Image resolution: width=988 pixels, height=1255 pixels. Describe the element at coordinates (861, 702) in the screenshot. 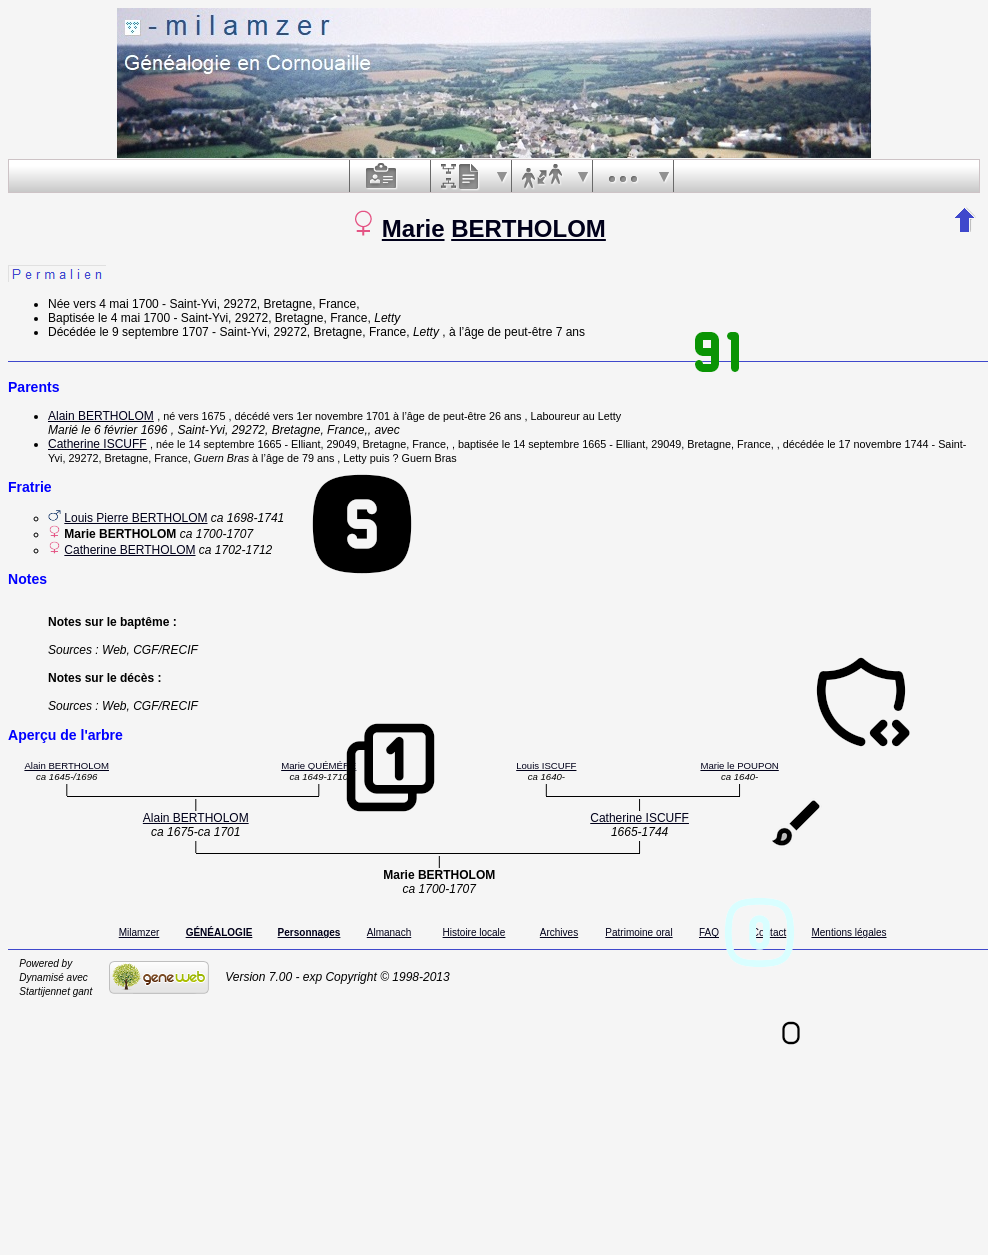

I see `access security code settings` at that location.